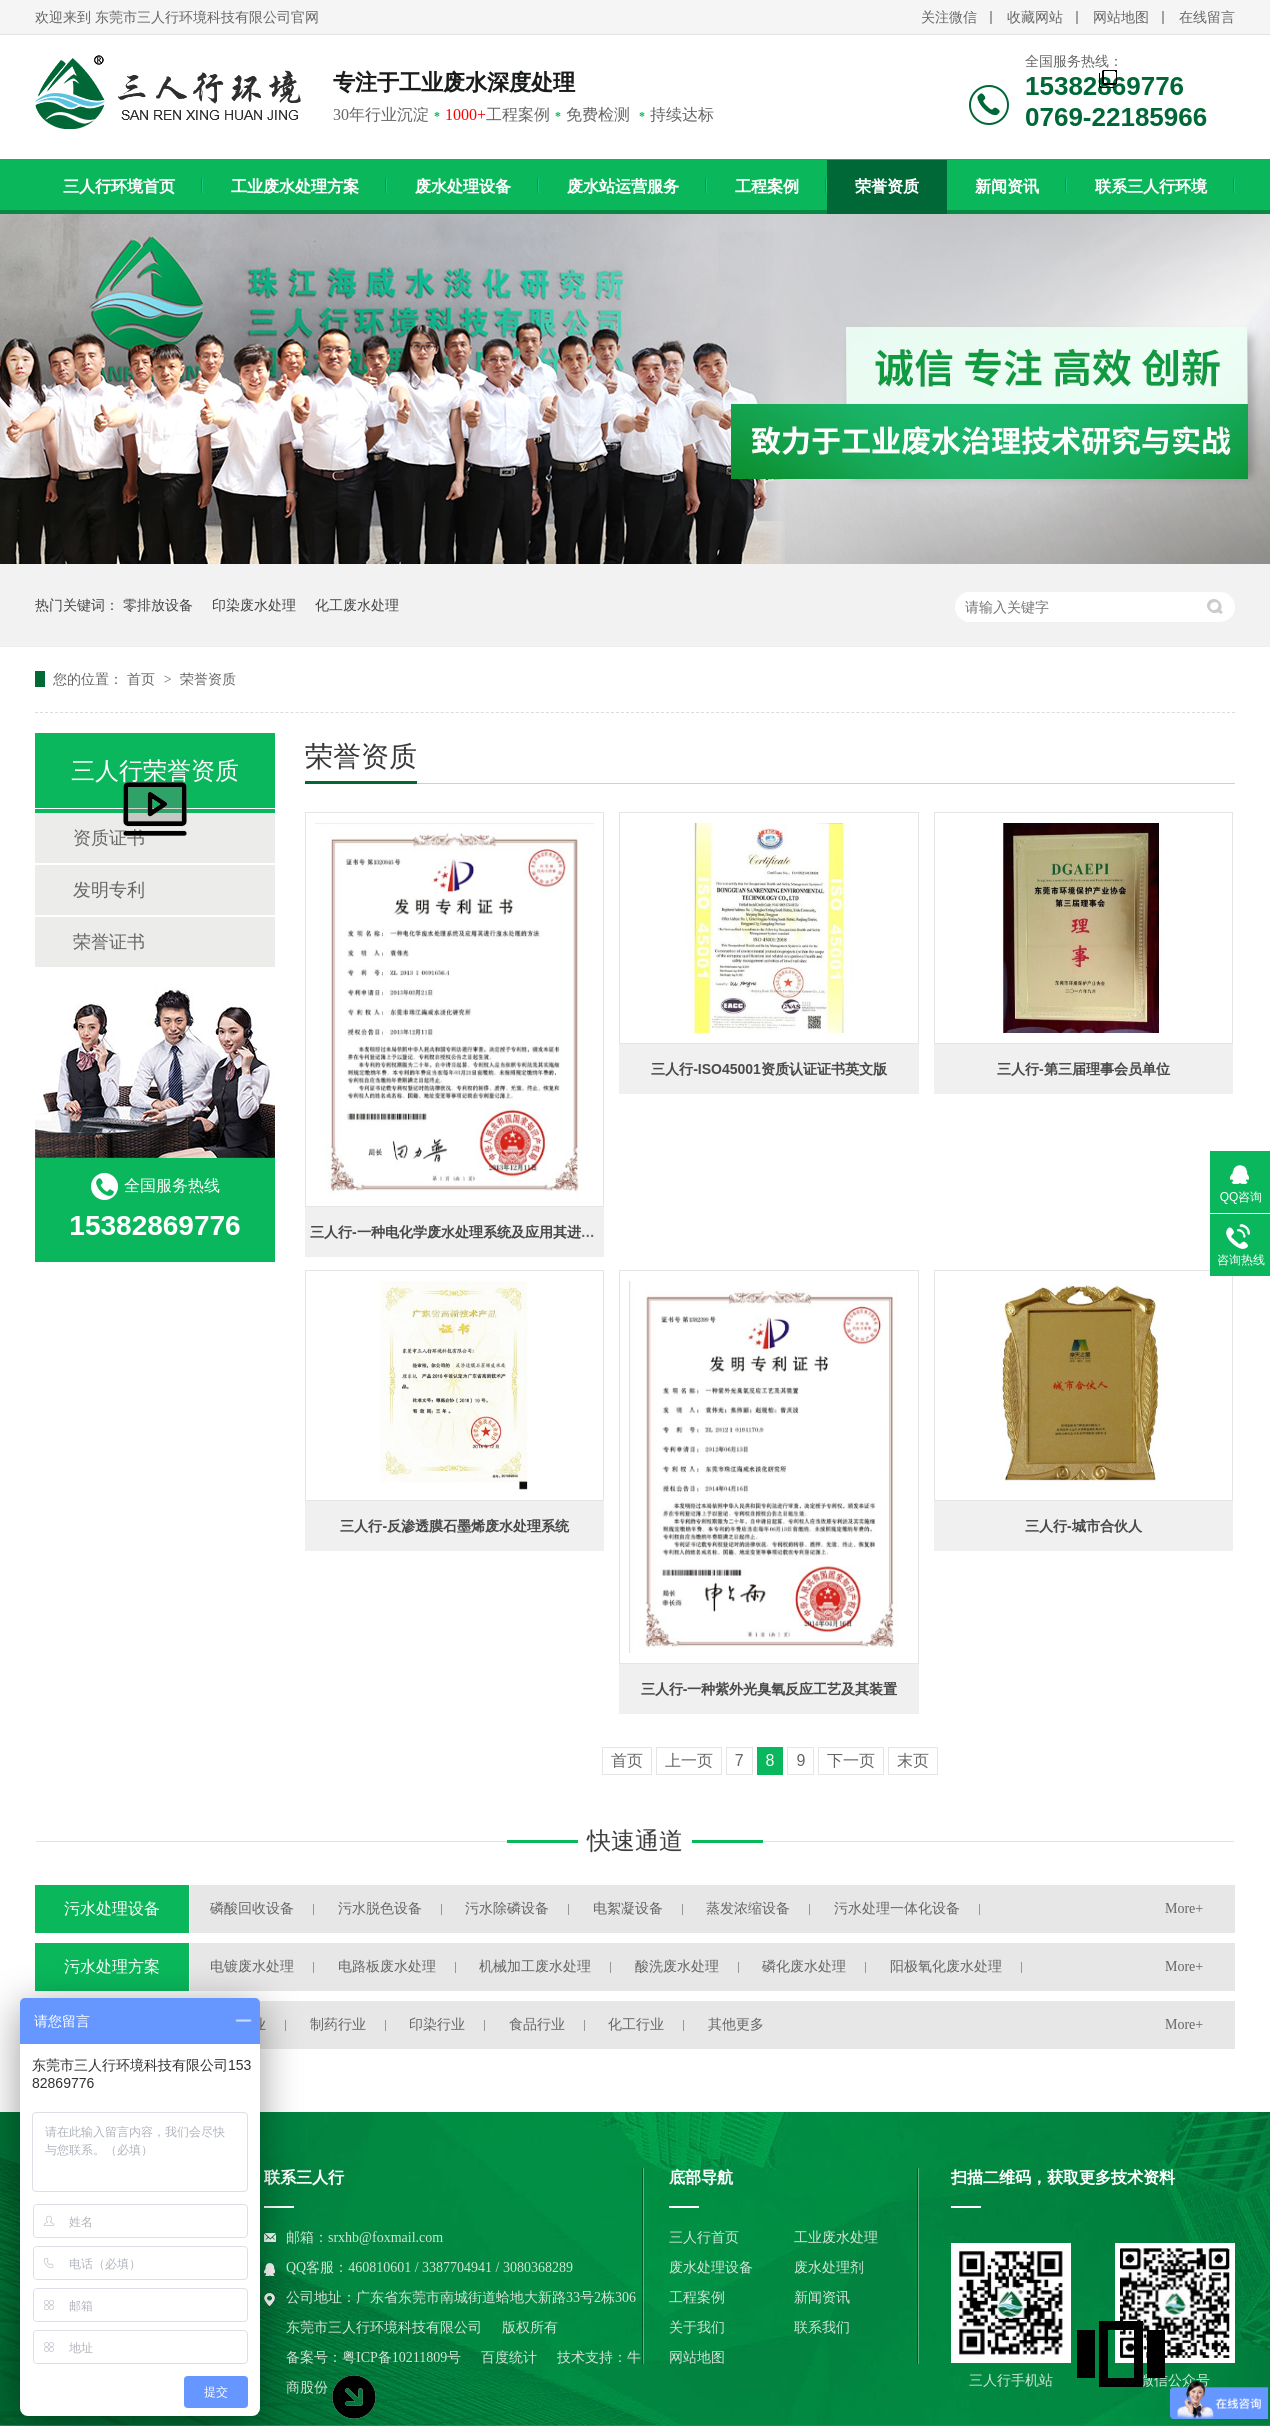  I want to click on navigate to the next section diagonally, so click(354, 2397).